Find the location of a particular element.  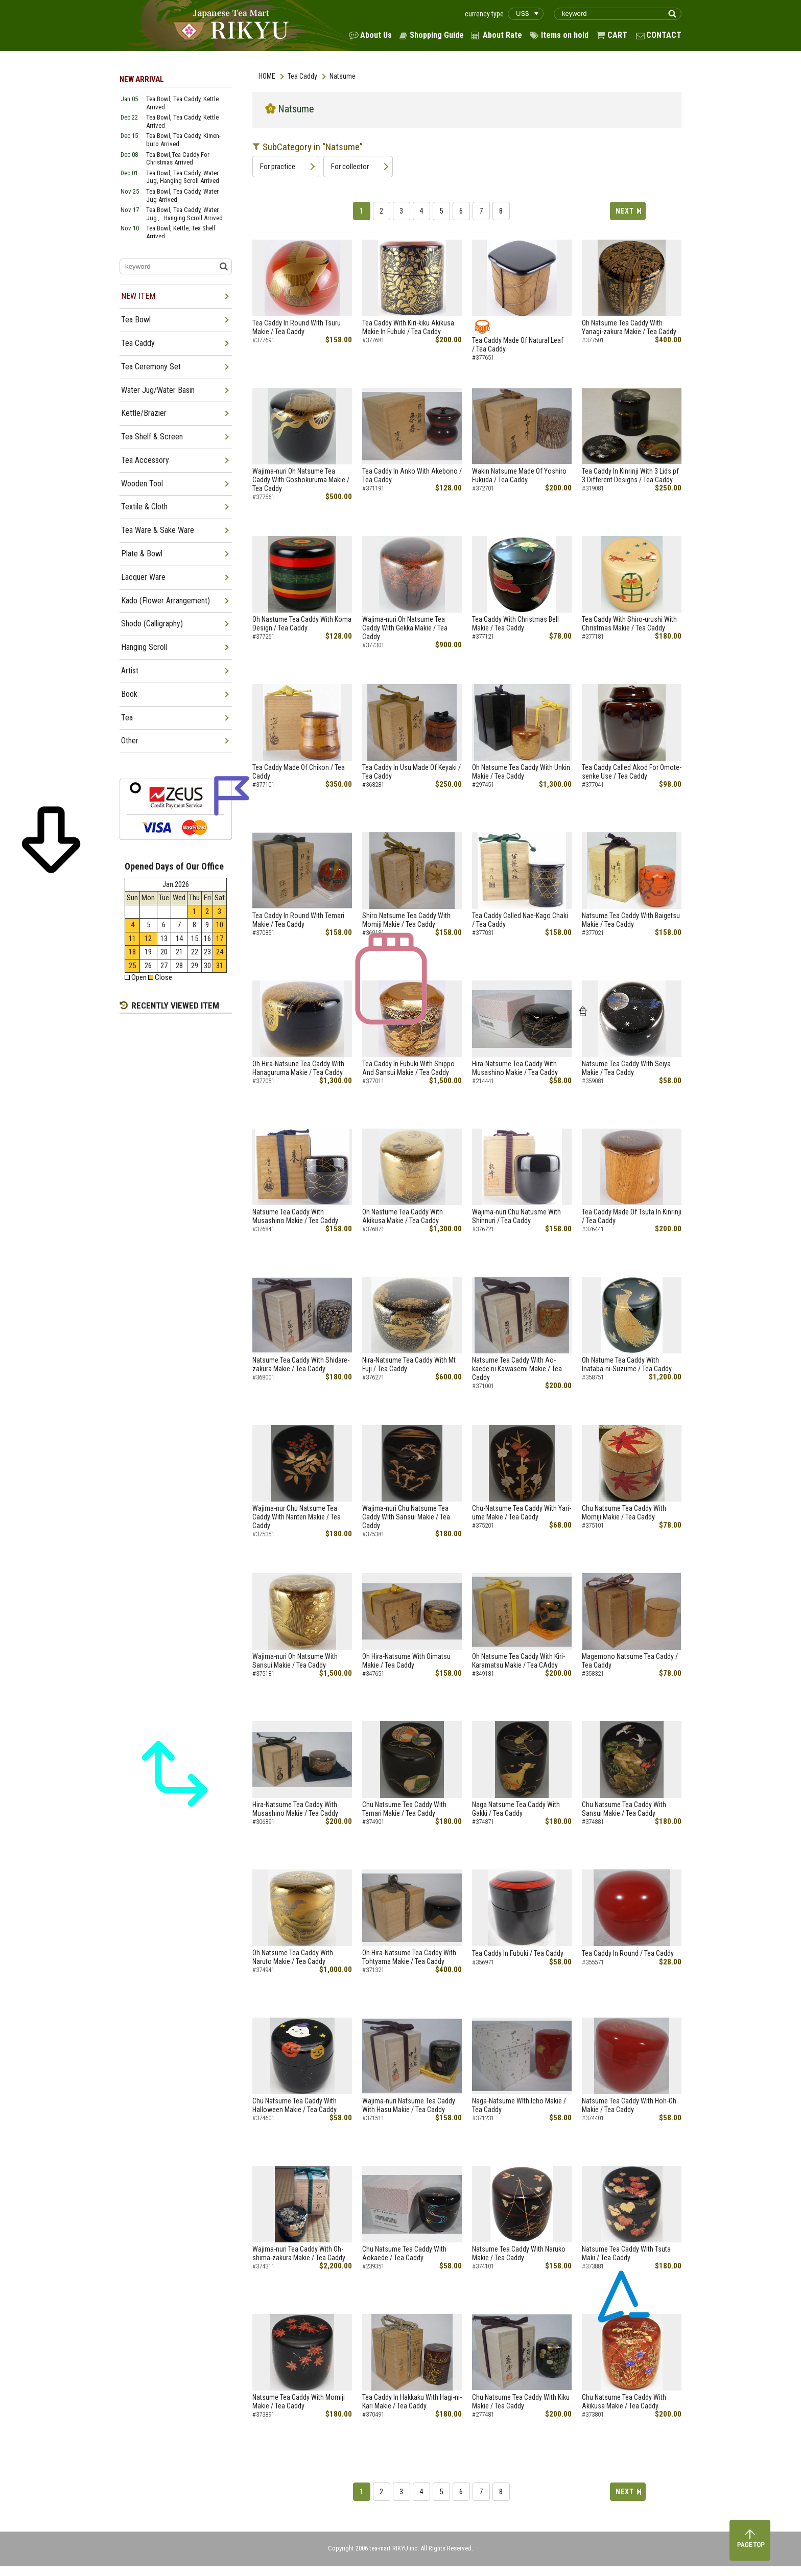

open link in new window or tab is located at coordinates (175, 1774).